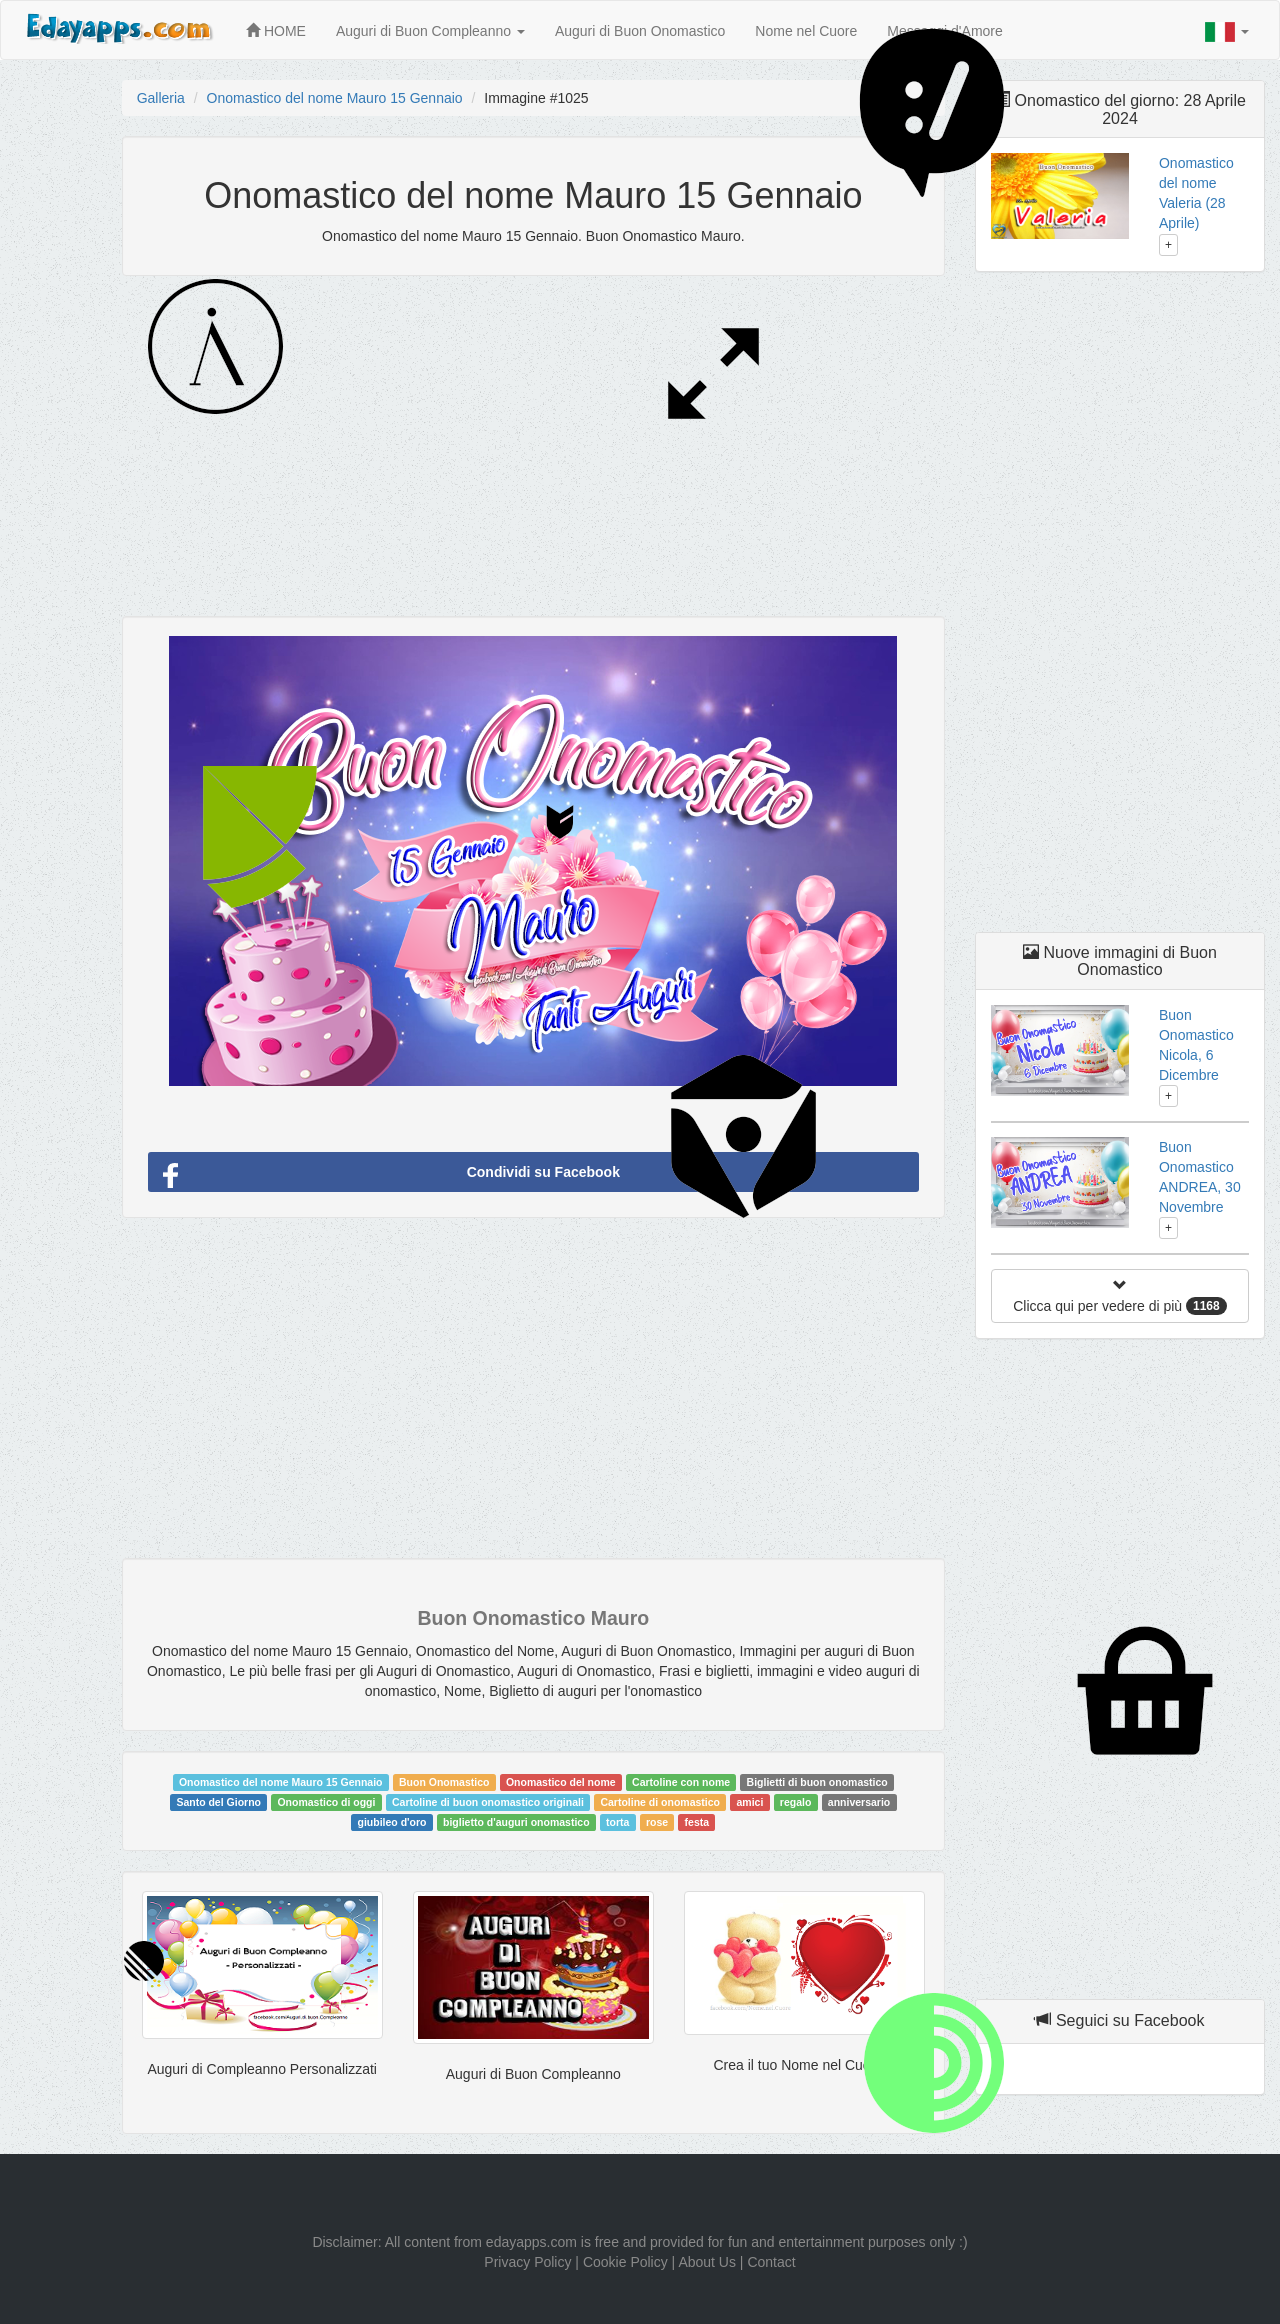 The height and width of the screenshot is (2324, 1280). I want to click on nucleo icon library logo, so click(743, 1136).